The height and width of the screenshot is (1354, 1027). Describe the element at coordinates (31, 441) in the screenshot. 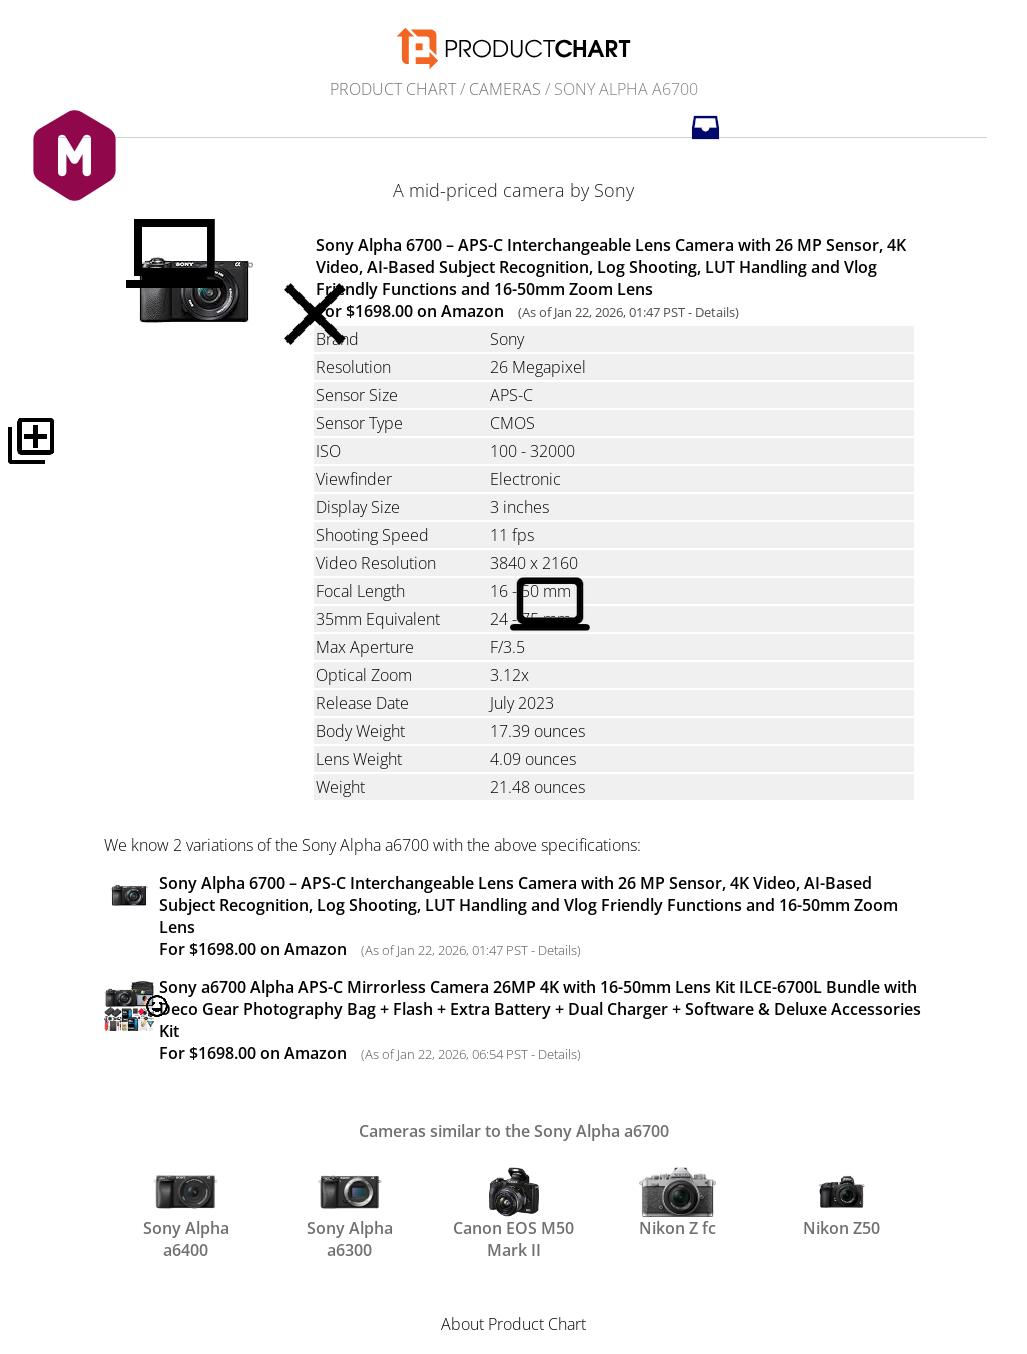

I see `add to queue` at that location.